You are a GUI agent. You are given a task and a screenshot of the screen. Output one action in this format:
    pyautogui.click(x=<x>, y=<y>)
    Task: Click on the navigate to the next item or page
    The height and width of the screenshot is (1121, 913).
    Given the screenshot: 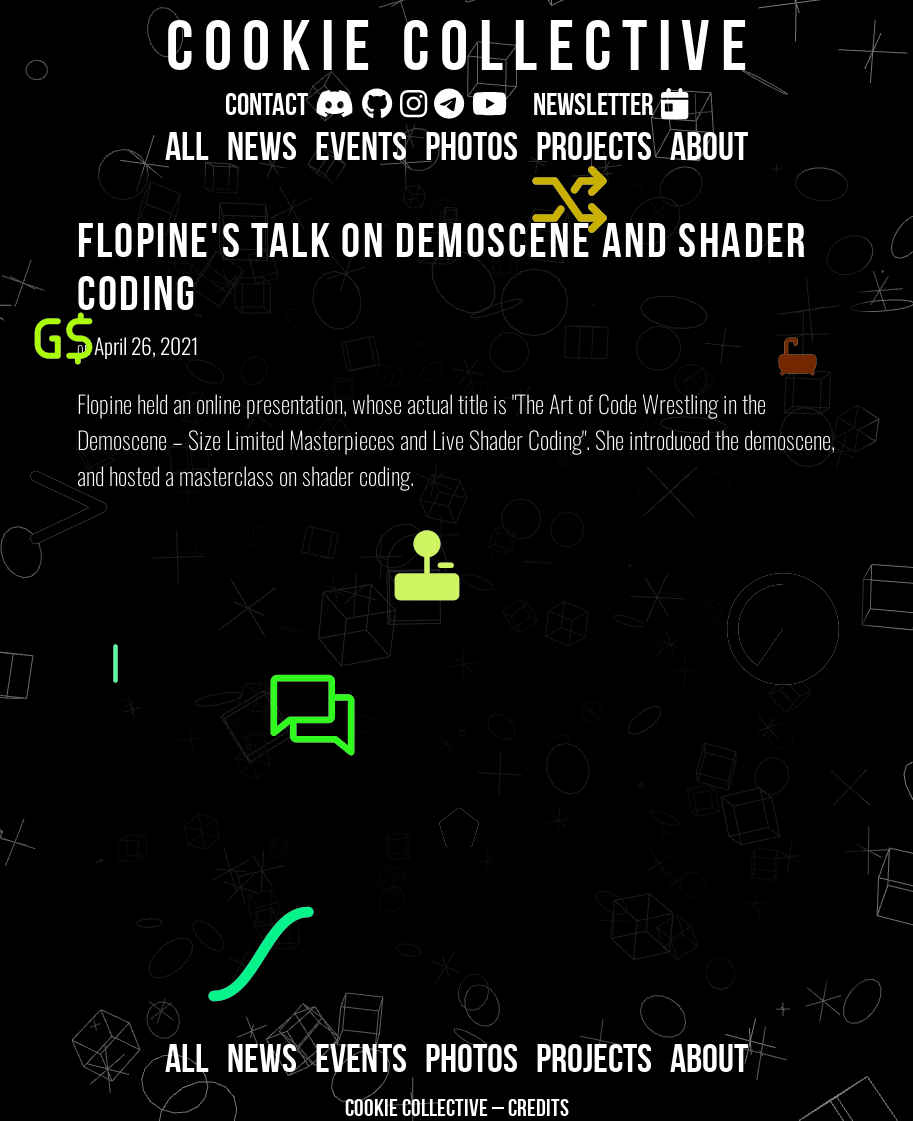 What is the action you would take?
    pyautogui.click(x=63, y=507)
    